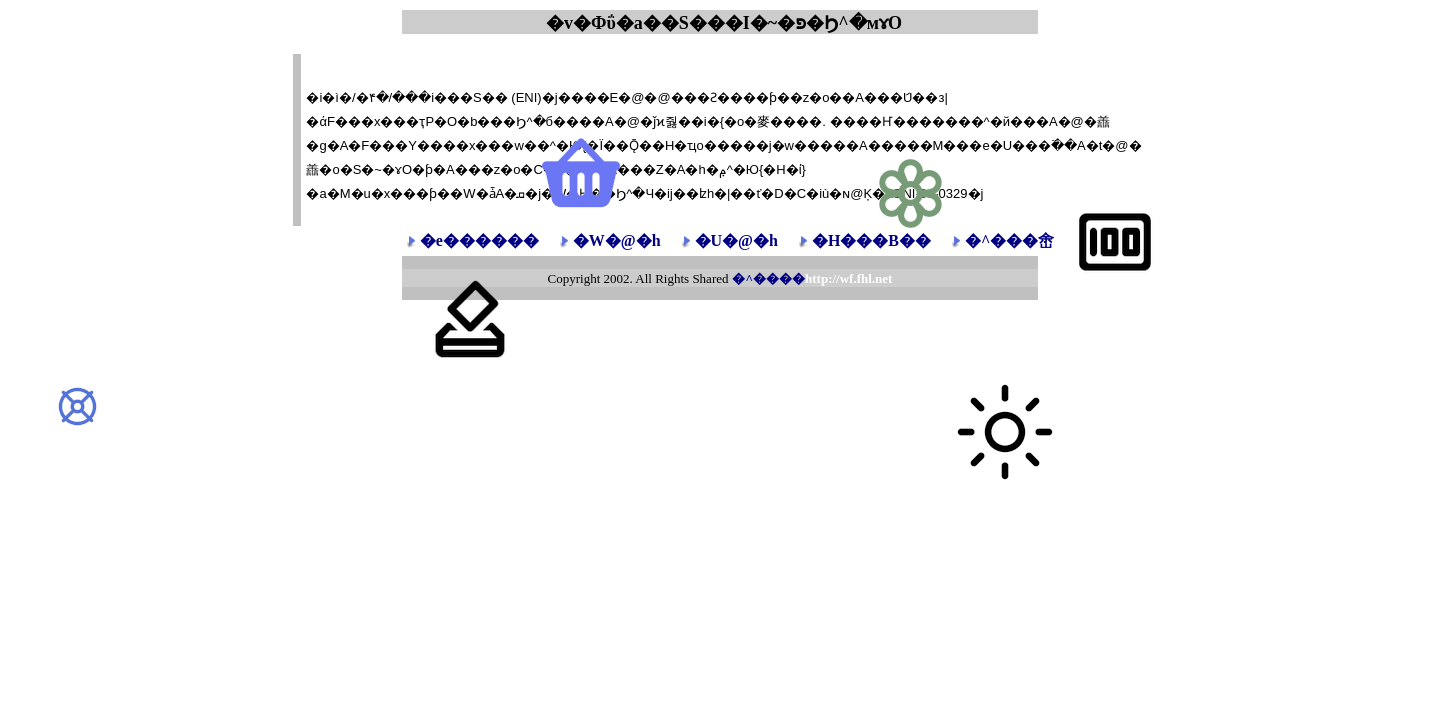 The image size is (1440, 720). I want to click on view your shopping basket, so click(581, 175).